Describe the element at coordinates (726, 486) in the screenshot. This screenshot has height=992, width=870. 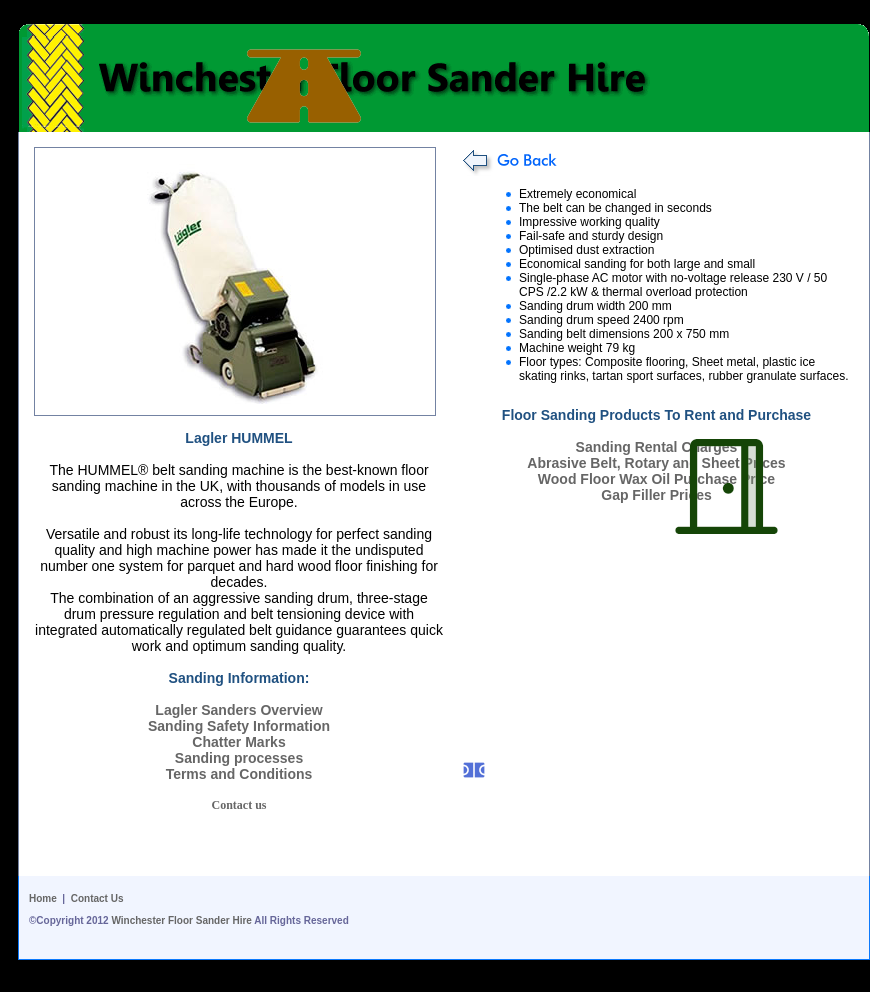
I see `log out or exit the current session` at that location.